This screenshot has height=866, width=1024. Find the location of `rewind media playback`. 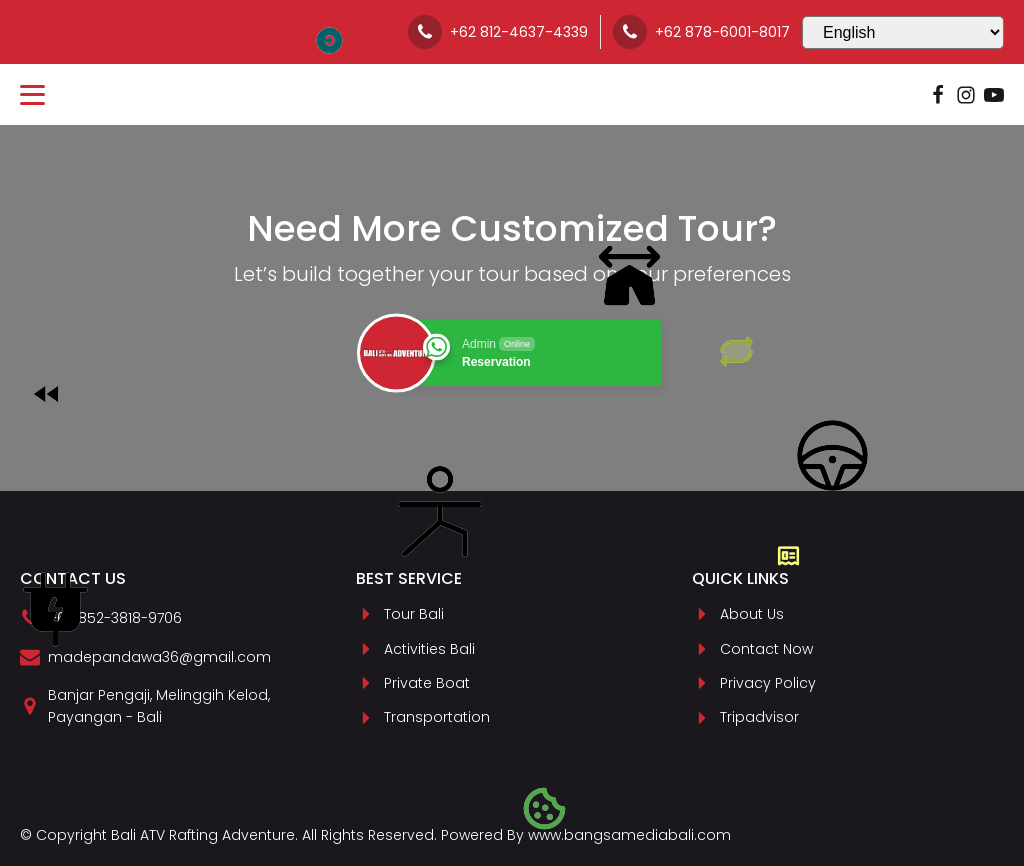

rewind media playback is located at coordinates (47, 394).